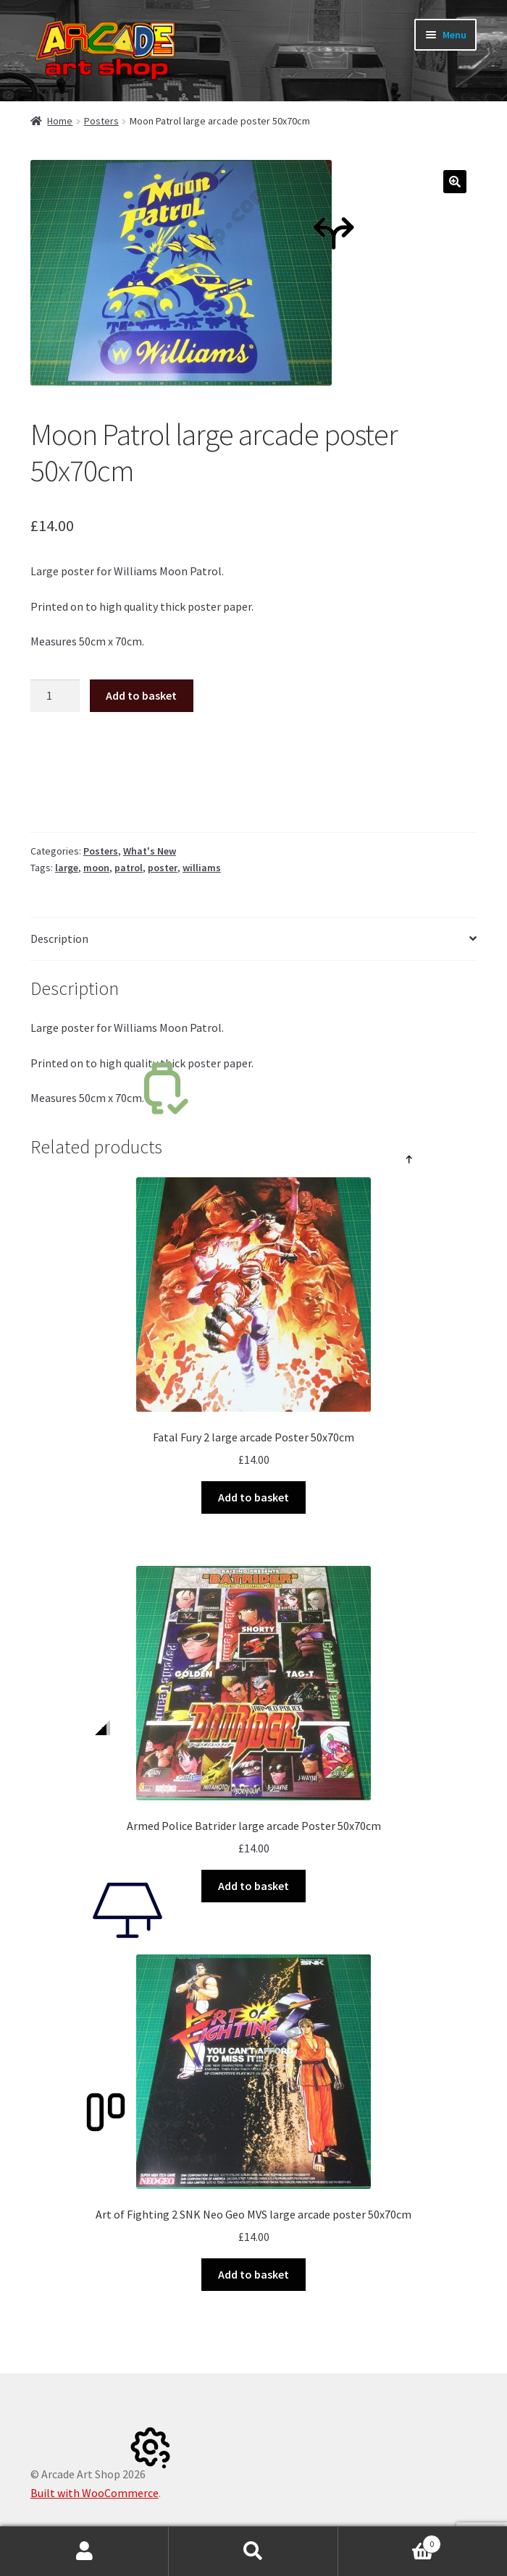 The image size is (507, 2576). What do you see at coordinates (280, 1604) in the screenshot?
I see `indicates a Facebook shortcut or link` at bounding box center [280, 1604].